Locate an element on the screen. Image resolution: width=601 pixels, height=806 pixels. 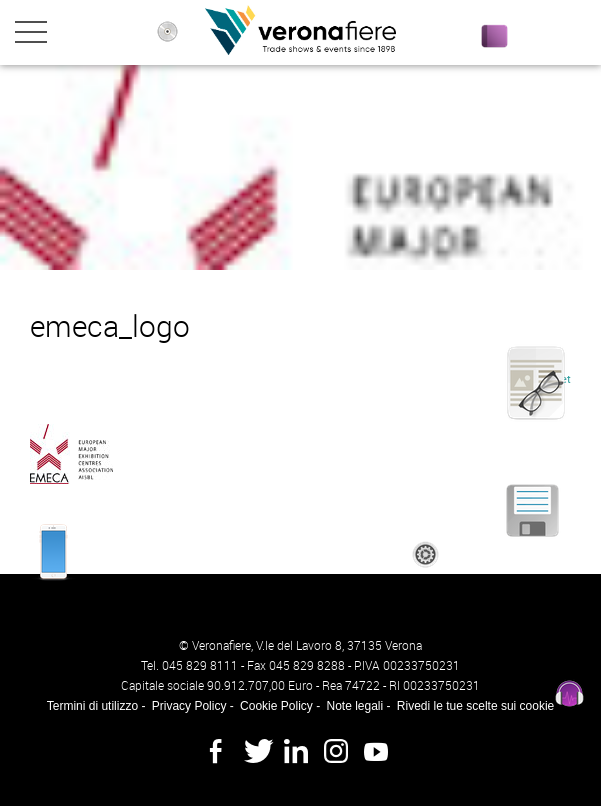
save file or document is located at coordinates (532, 510).